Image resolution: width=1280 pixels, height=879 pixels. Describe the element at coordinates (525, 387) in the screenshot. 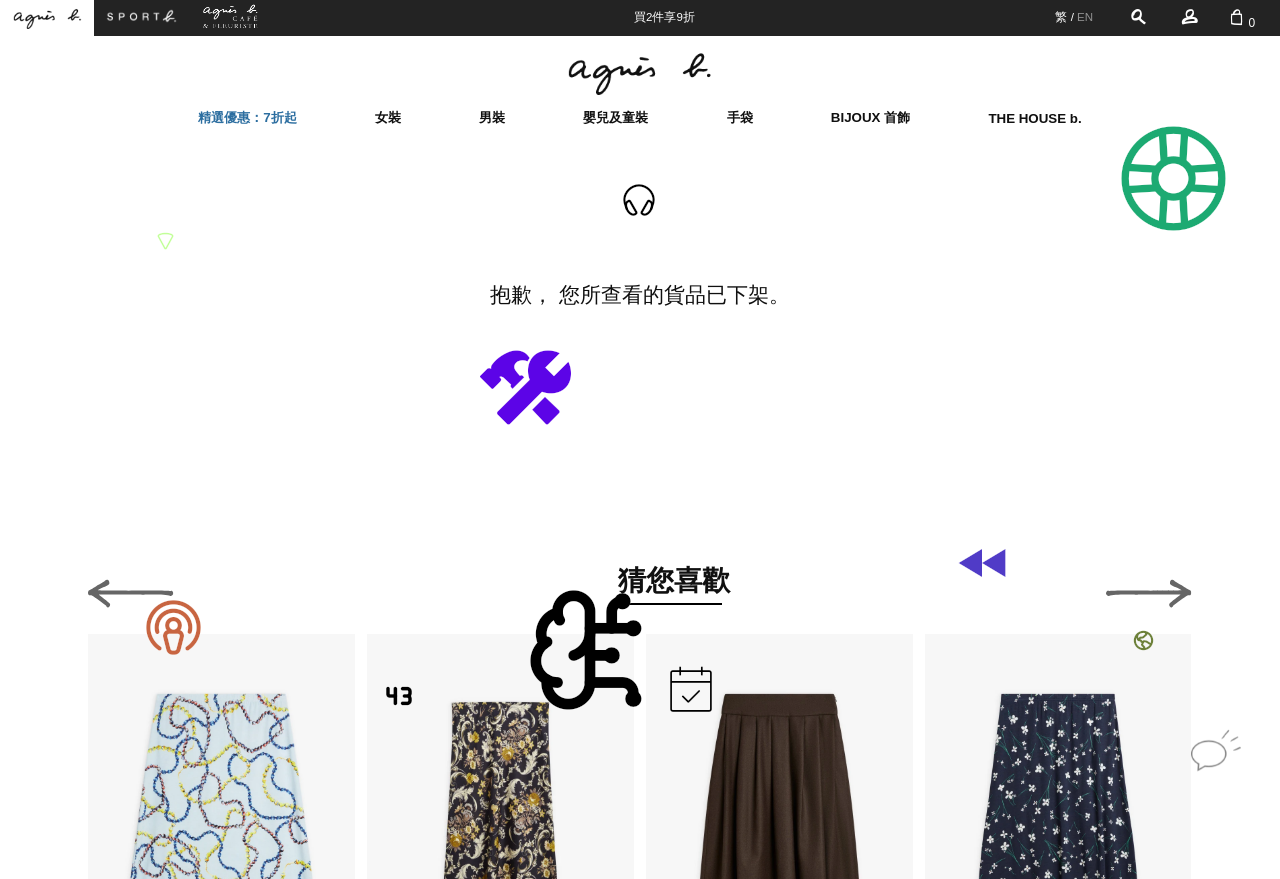

I see `access settings or configuration options` at that location.